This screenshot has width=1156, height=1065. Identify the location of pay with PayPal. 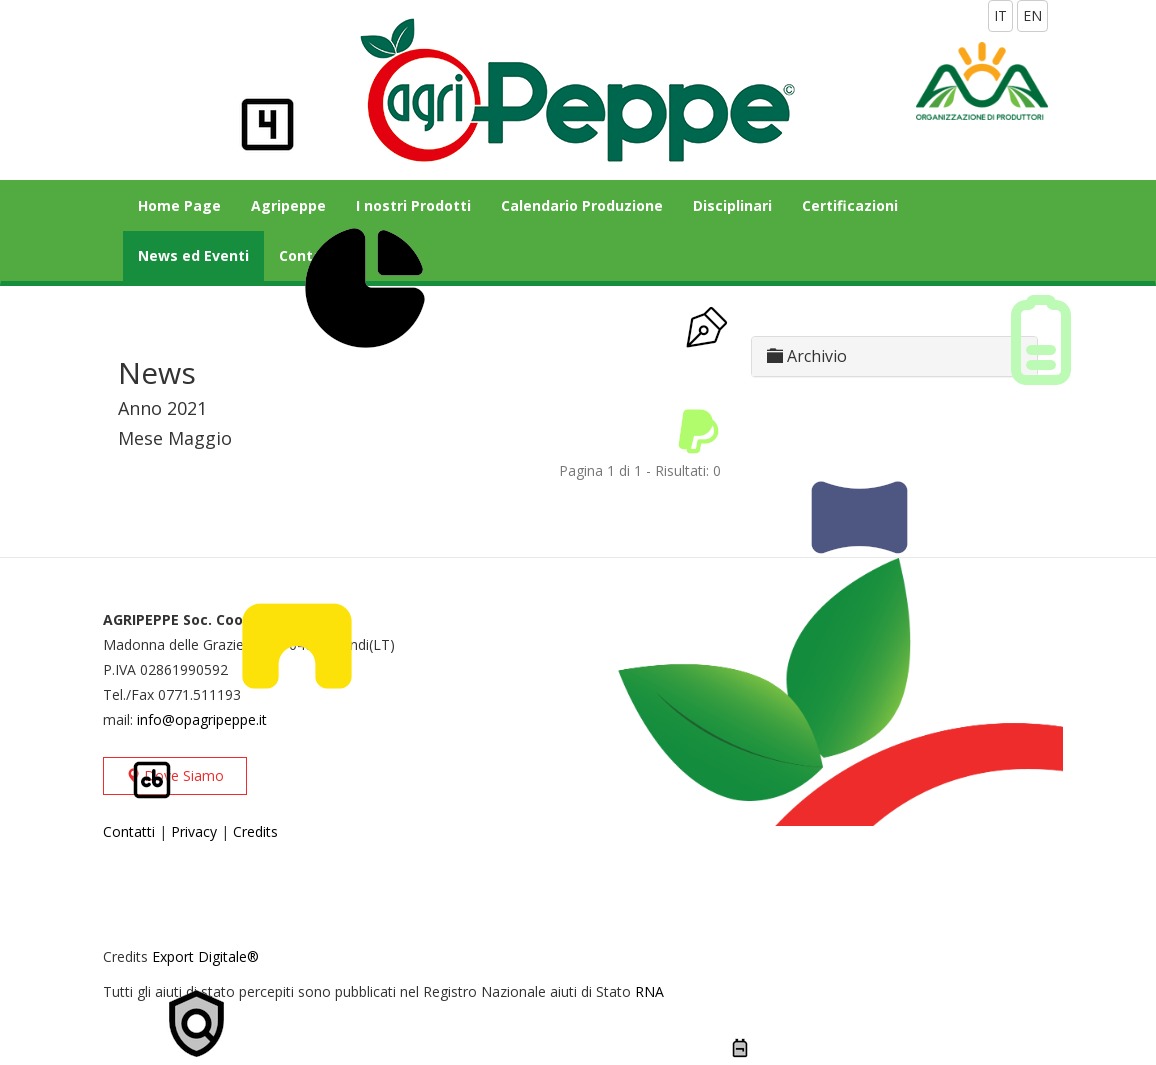
(698, 431).